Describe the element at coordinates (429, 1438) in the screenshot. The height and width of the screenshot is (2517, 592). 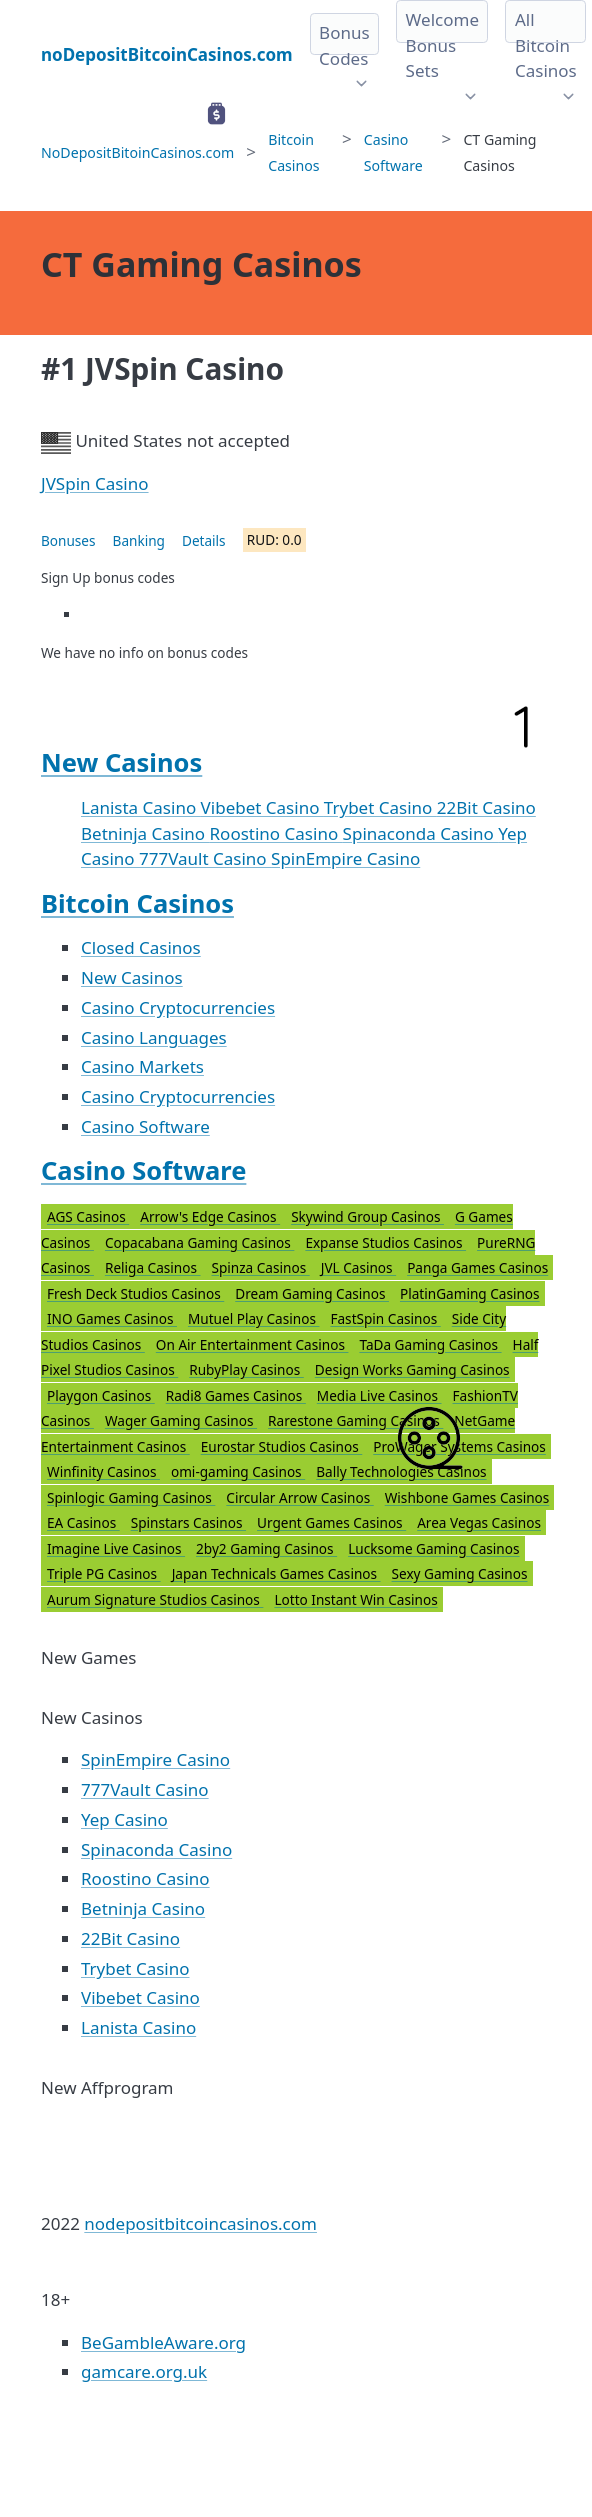
I see `access video or movie library` at that location.